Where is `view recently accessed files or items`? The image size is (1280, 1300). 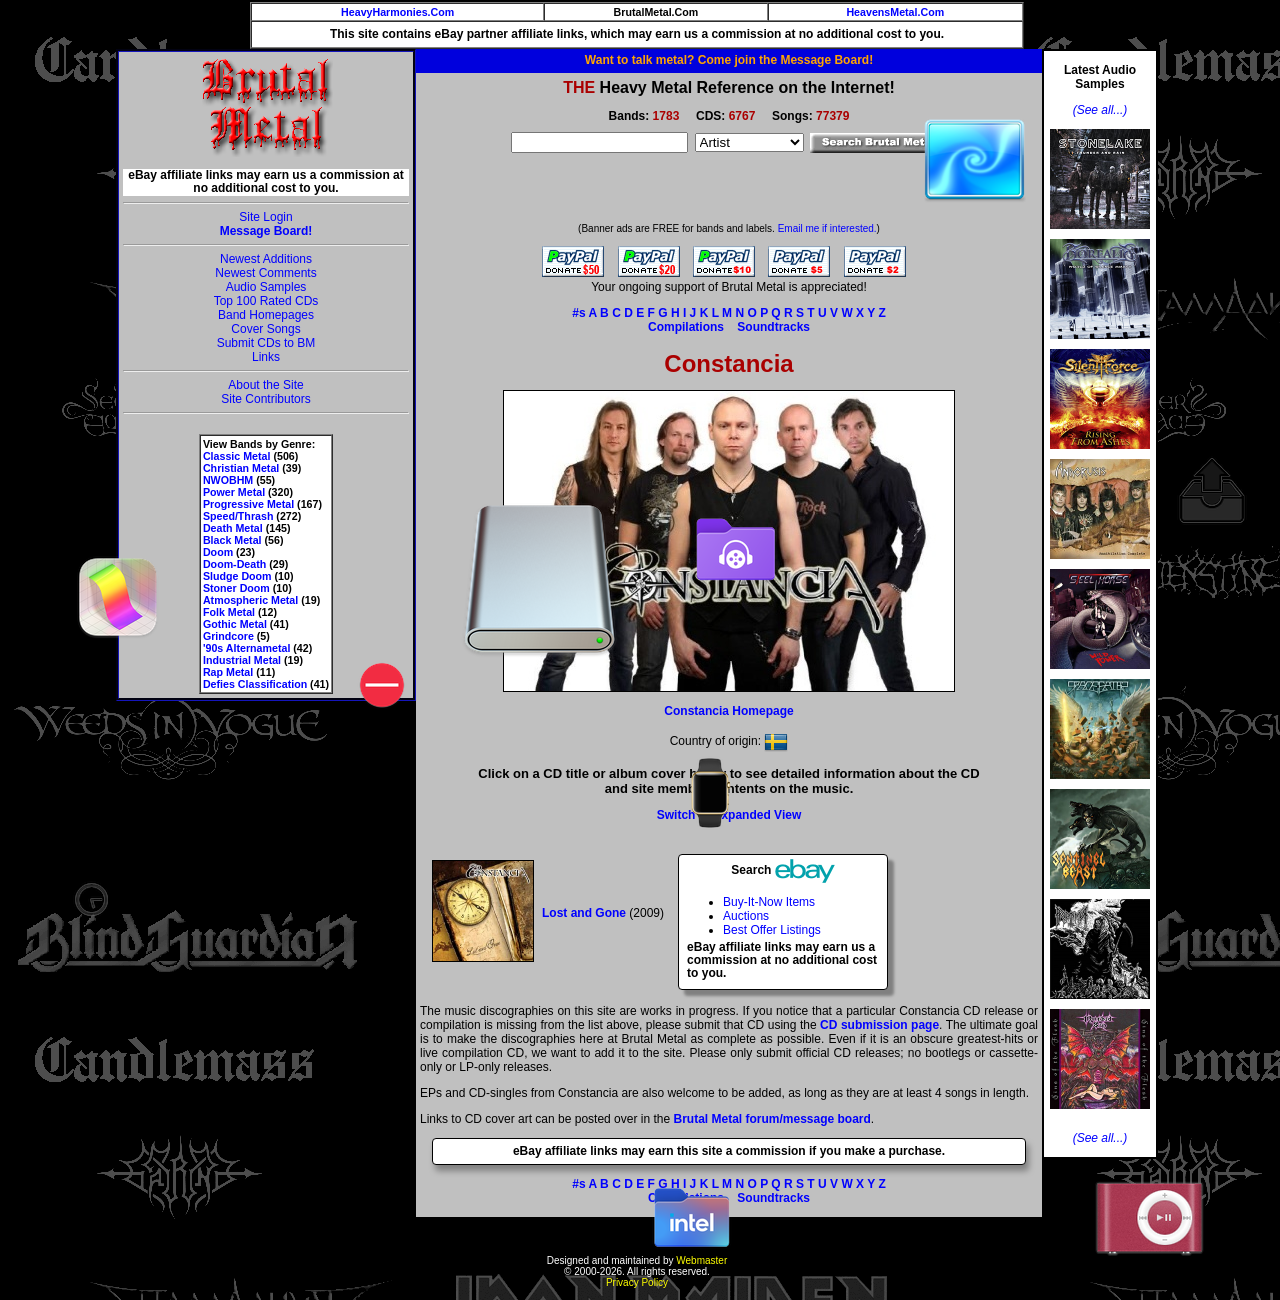
view recently accessed files or items is located at coordinates (90, 898).